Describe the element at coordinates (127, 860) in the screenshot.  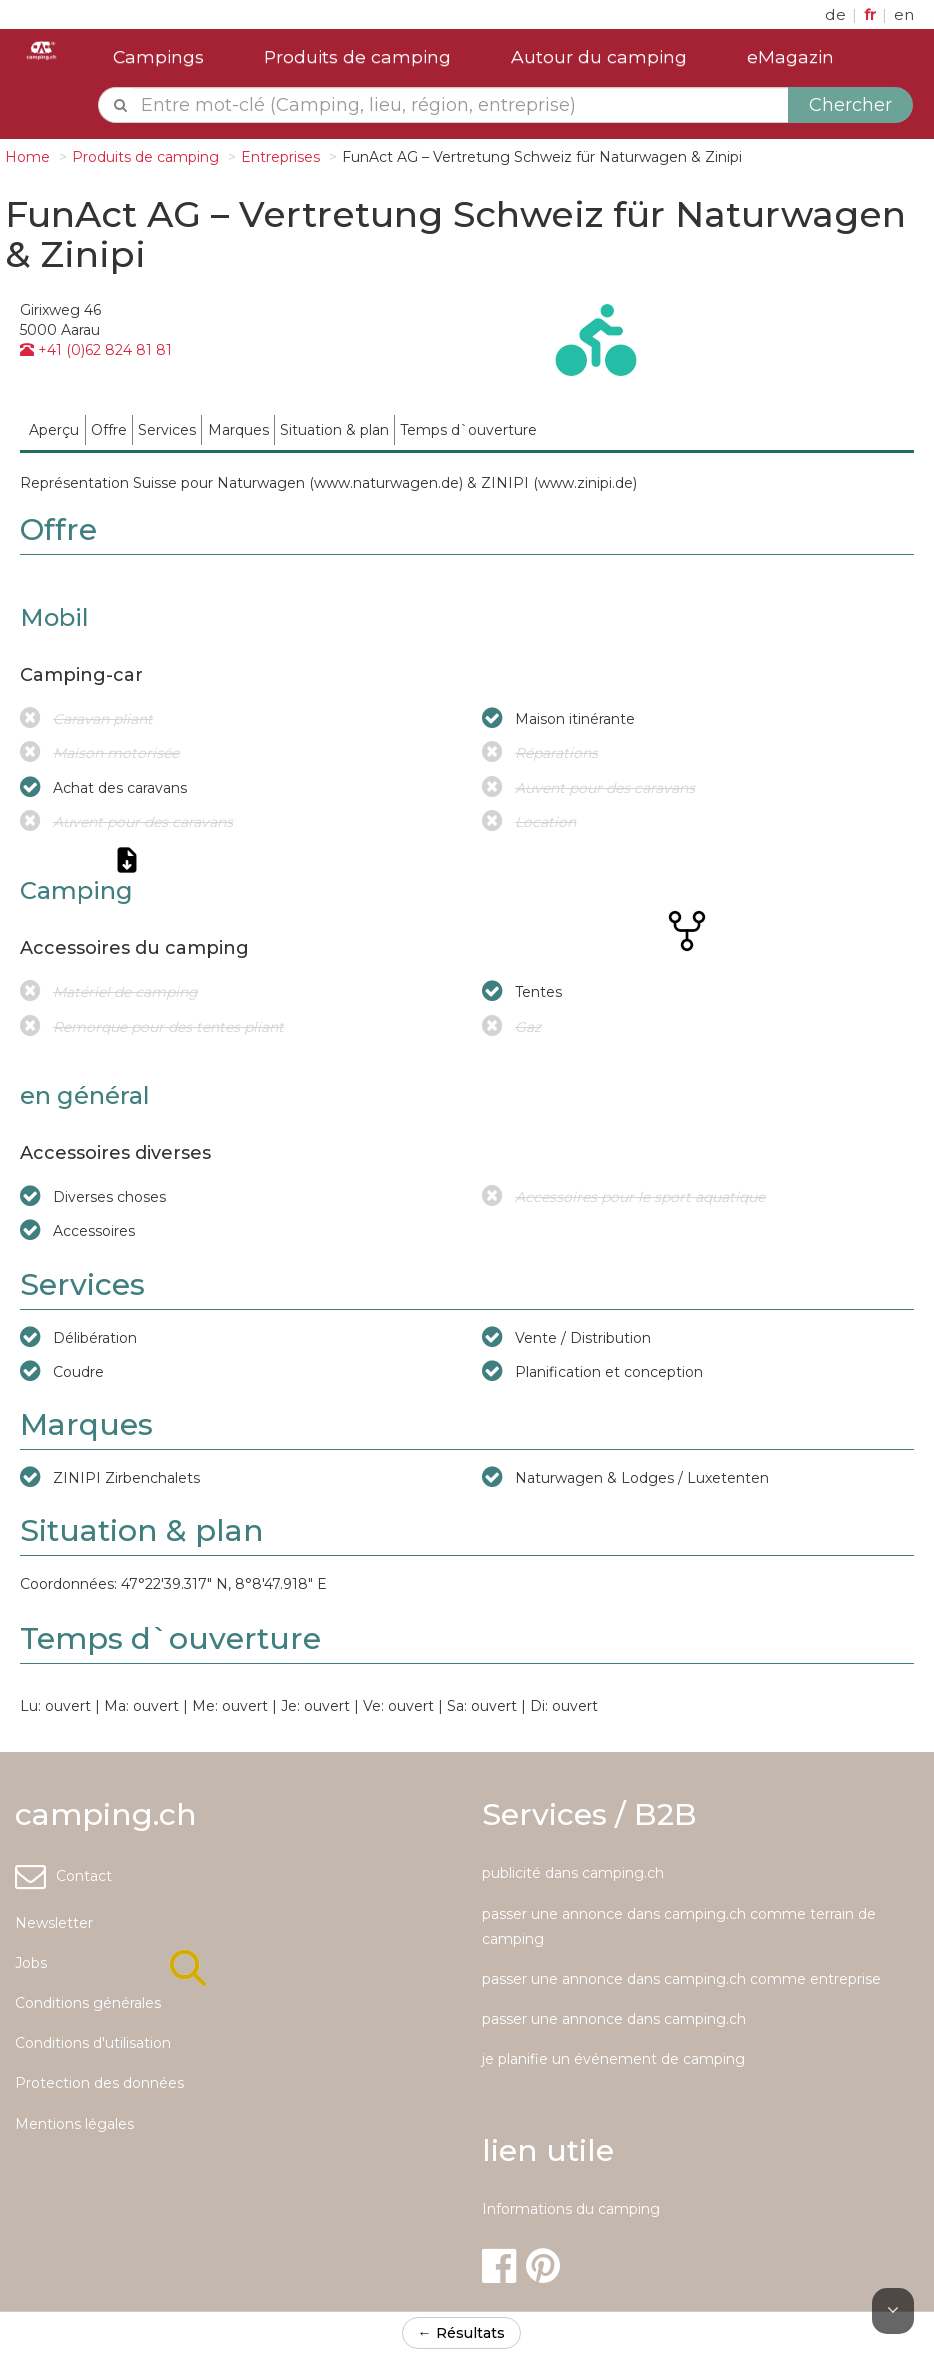
I see `download a file` at that location.